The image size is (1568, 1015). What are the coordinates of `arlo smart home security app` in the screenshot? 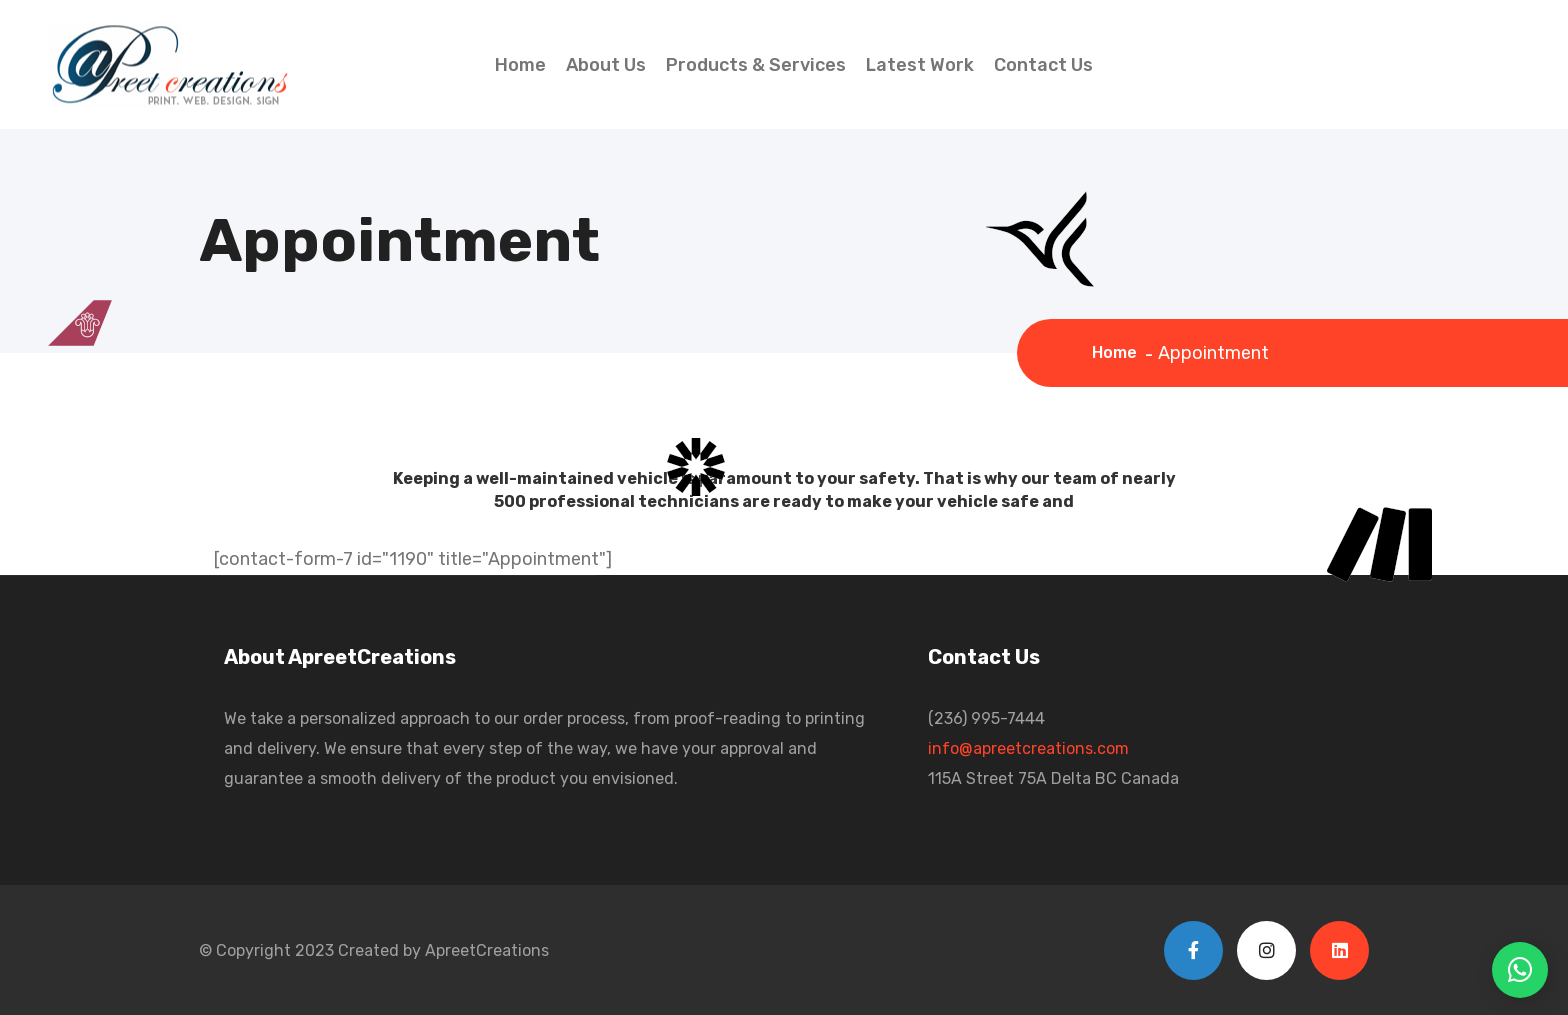 It's located at (1040, 239).